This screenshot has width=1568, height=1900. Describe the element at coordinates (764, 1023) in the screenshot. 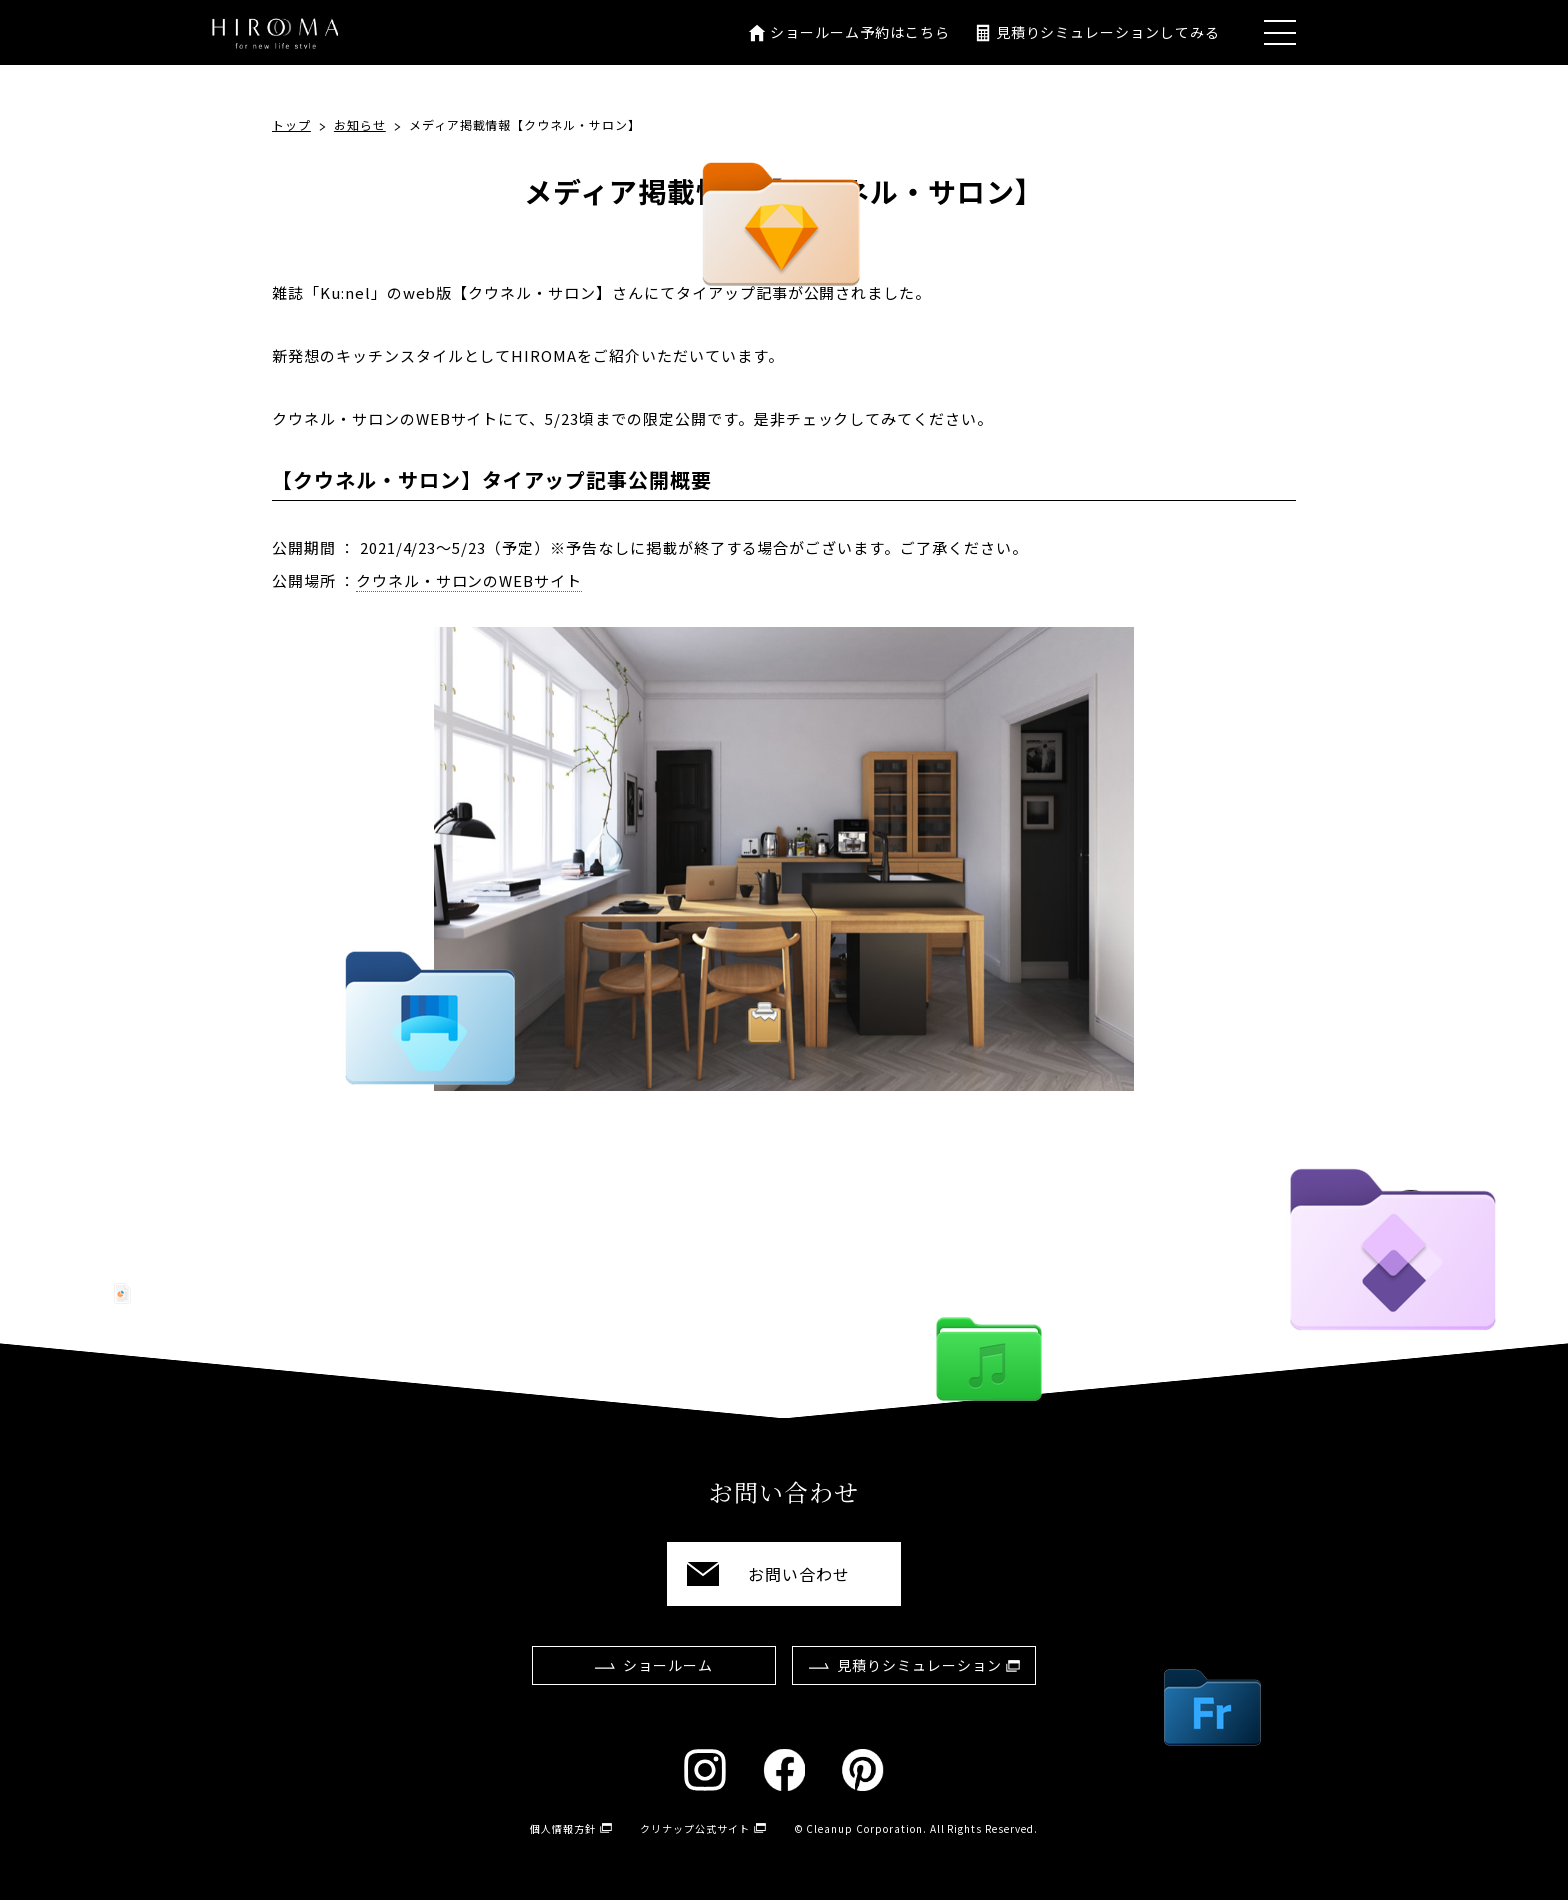

I see `indicates a task or assignment is overdue` at that location.